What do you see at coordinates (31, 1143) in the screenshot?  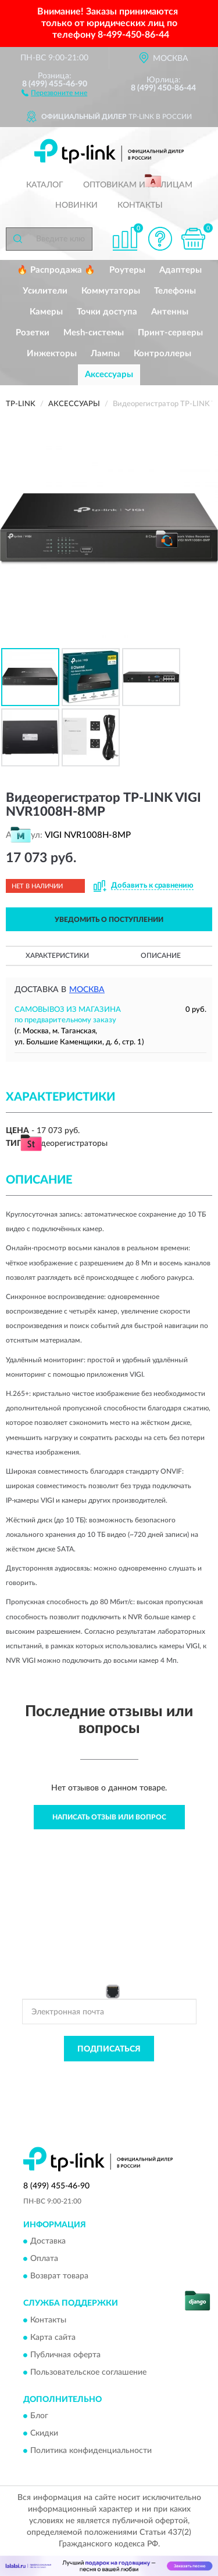 I see `open adobe stock assets folder` at bounding box center [31, 1143].